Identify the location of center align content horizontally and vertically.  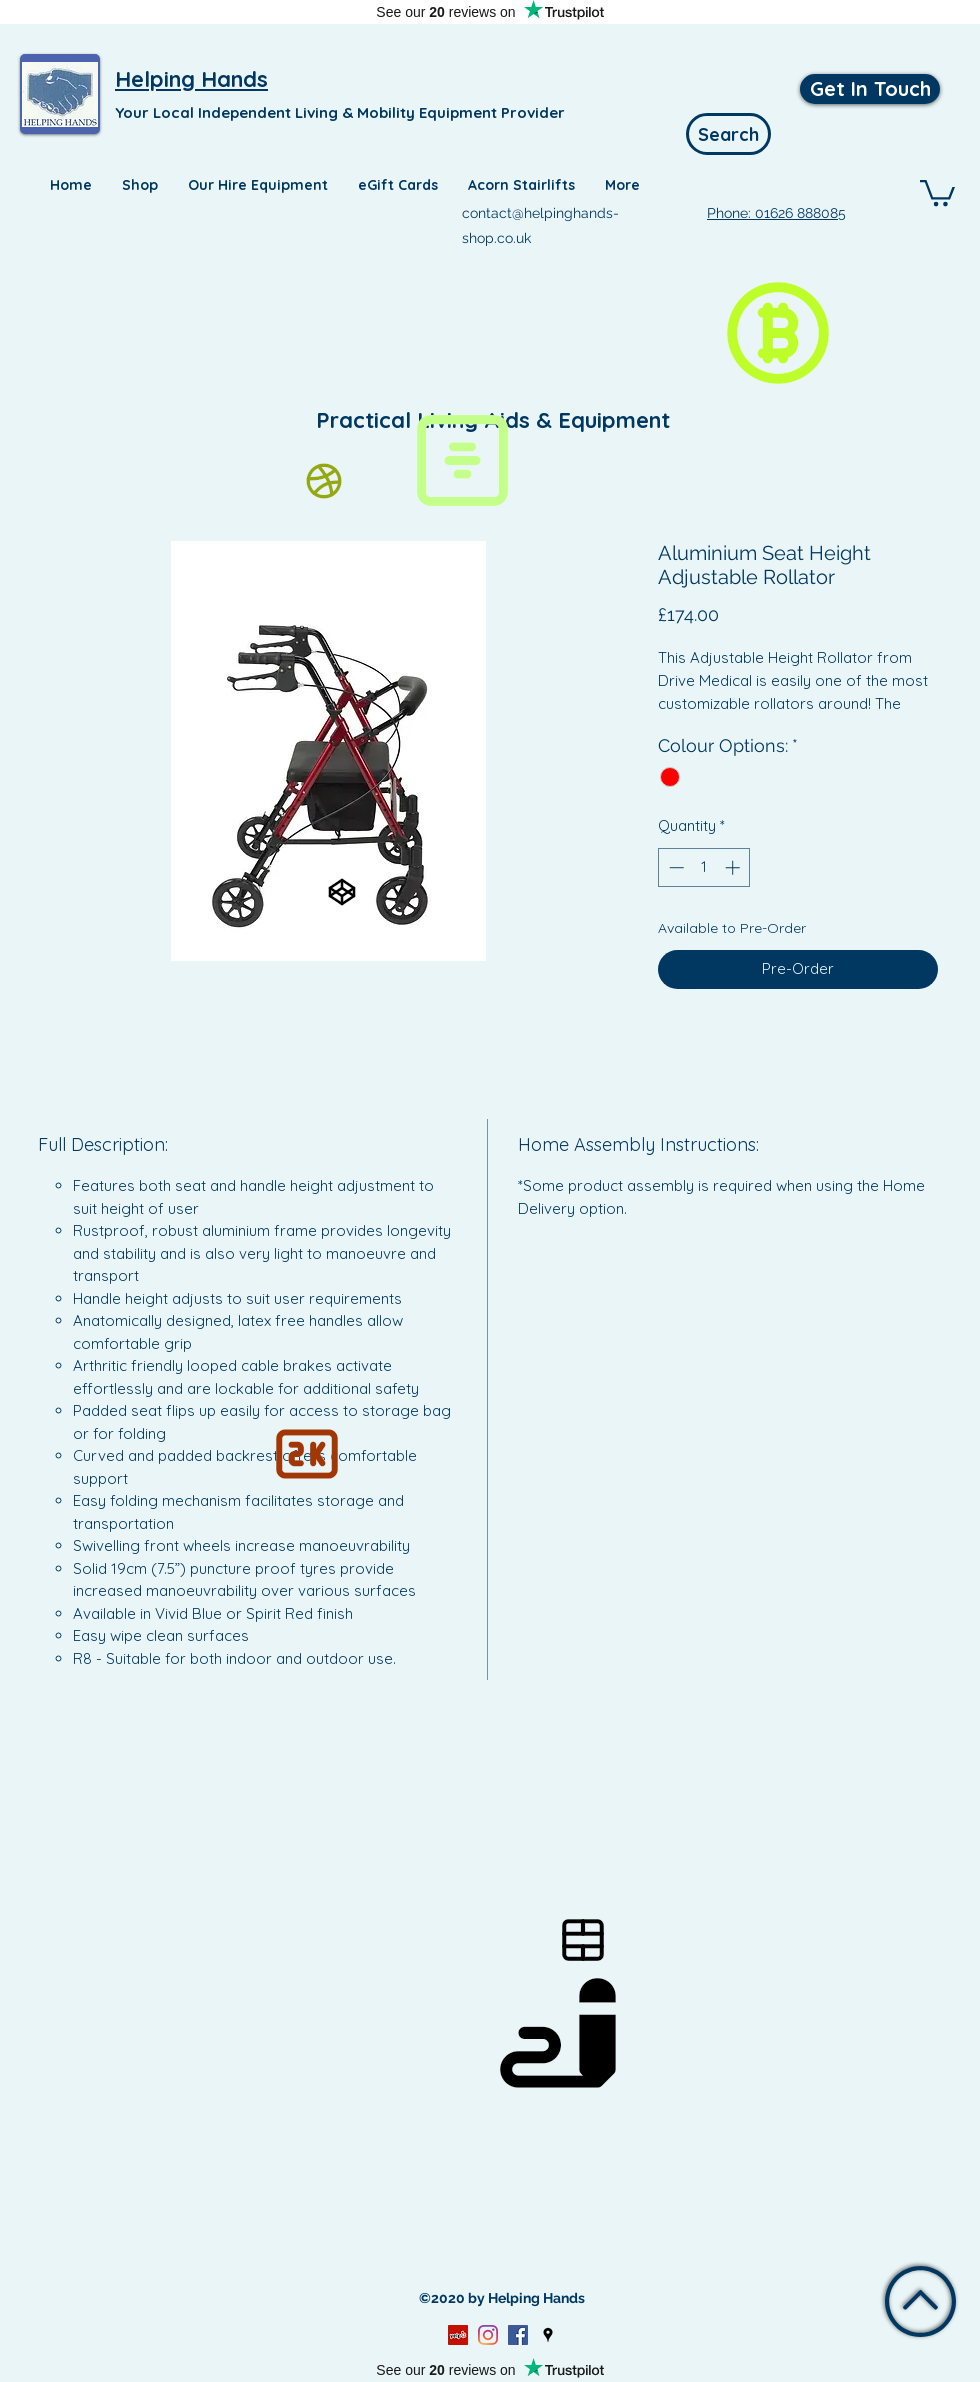
(462, 460).